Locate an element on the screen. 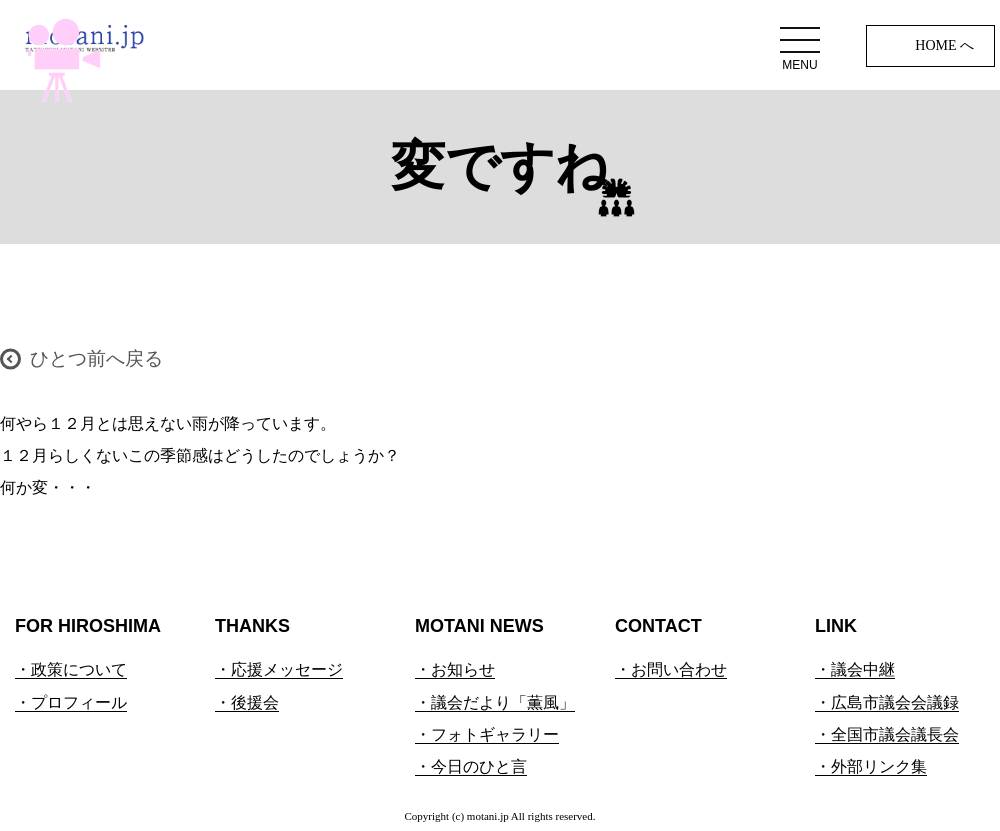 The image size is (1000, 831). access collaborative brainstorming features is located at coordinates (616, 197).